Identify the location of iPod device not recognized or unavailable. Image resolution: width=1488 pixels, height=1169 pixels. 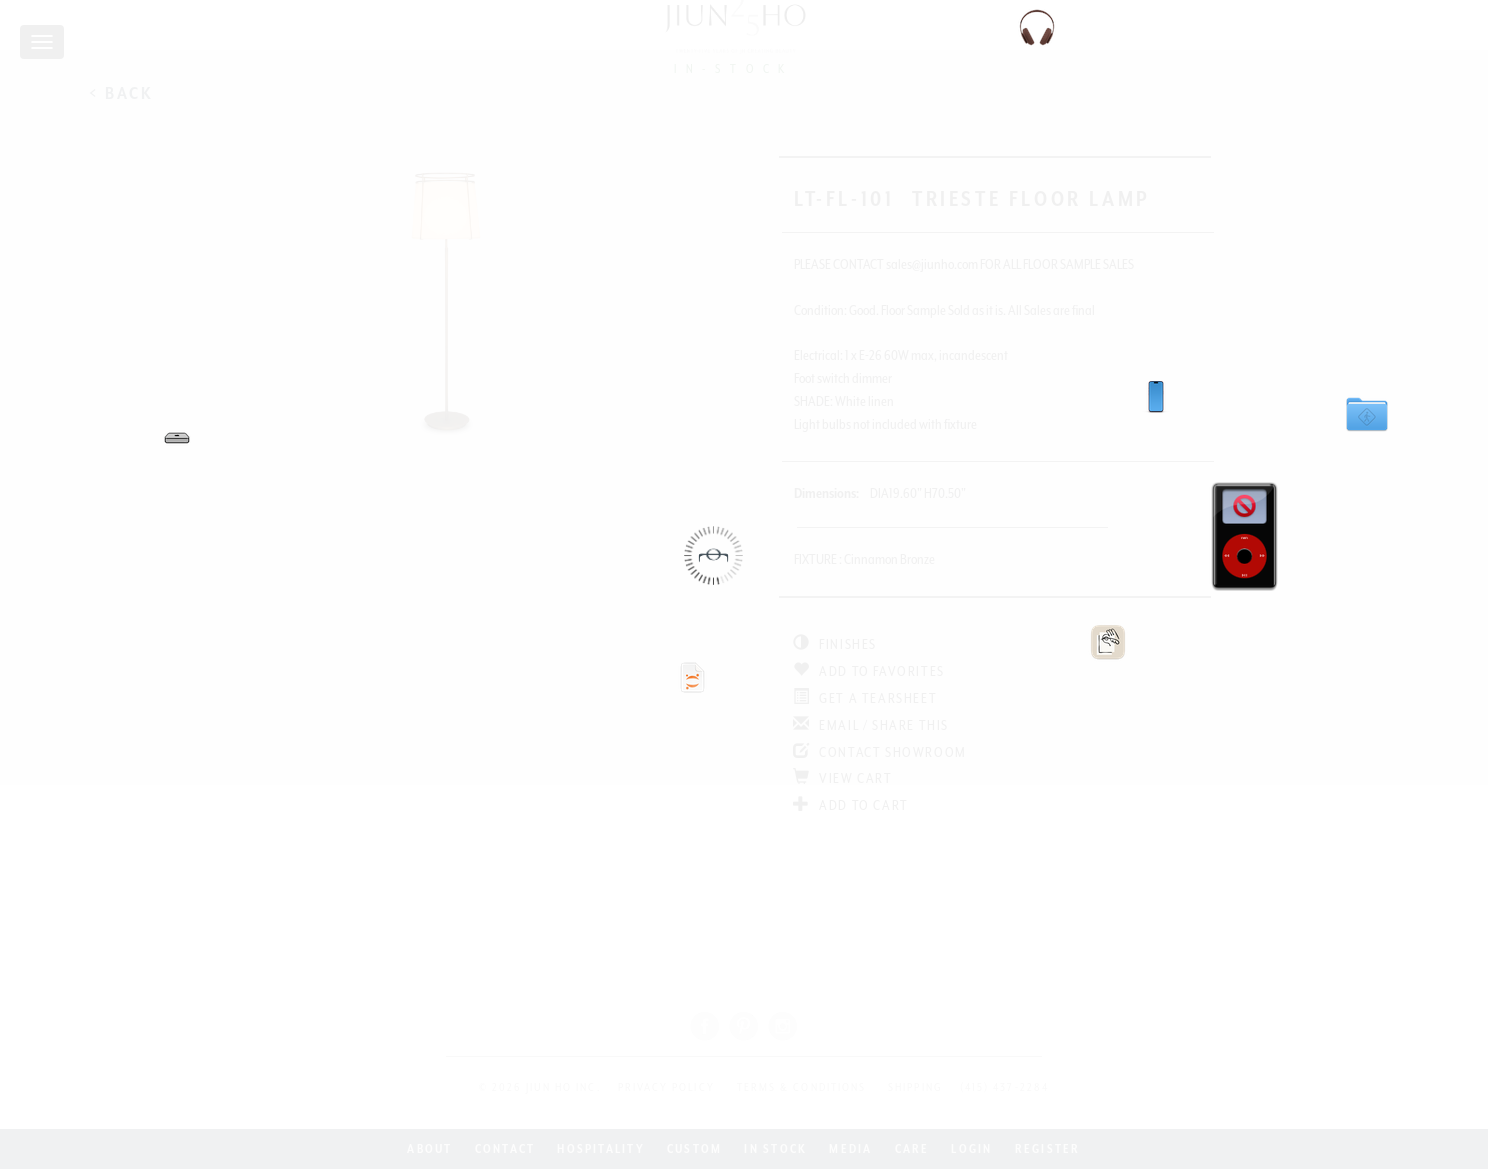
(1244, 536).